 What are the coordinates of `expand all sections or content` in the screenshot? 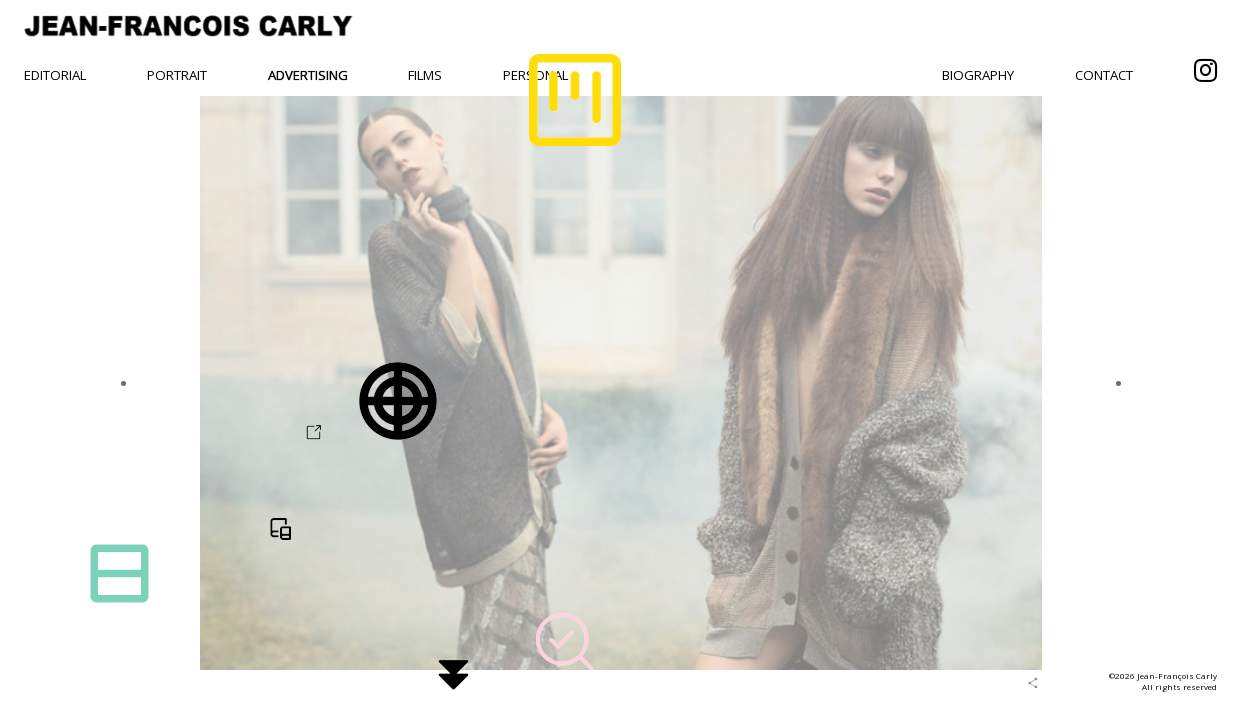 It's located at (453, 673).